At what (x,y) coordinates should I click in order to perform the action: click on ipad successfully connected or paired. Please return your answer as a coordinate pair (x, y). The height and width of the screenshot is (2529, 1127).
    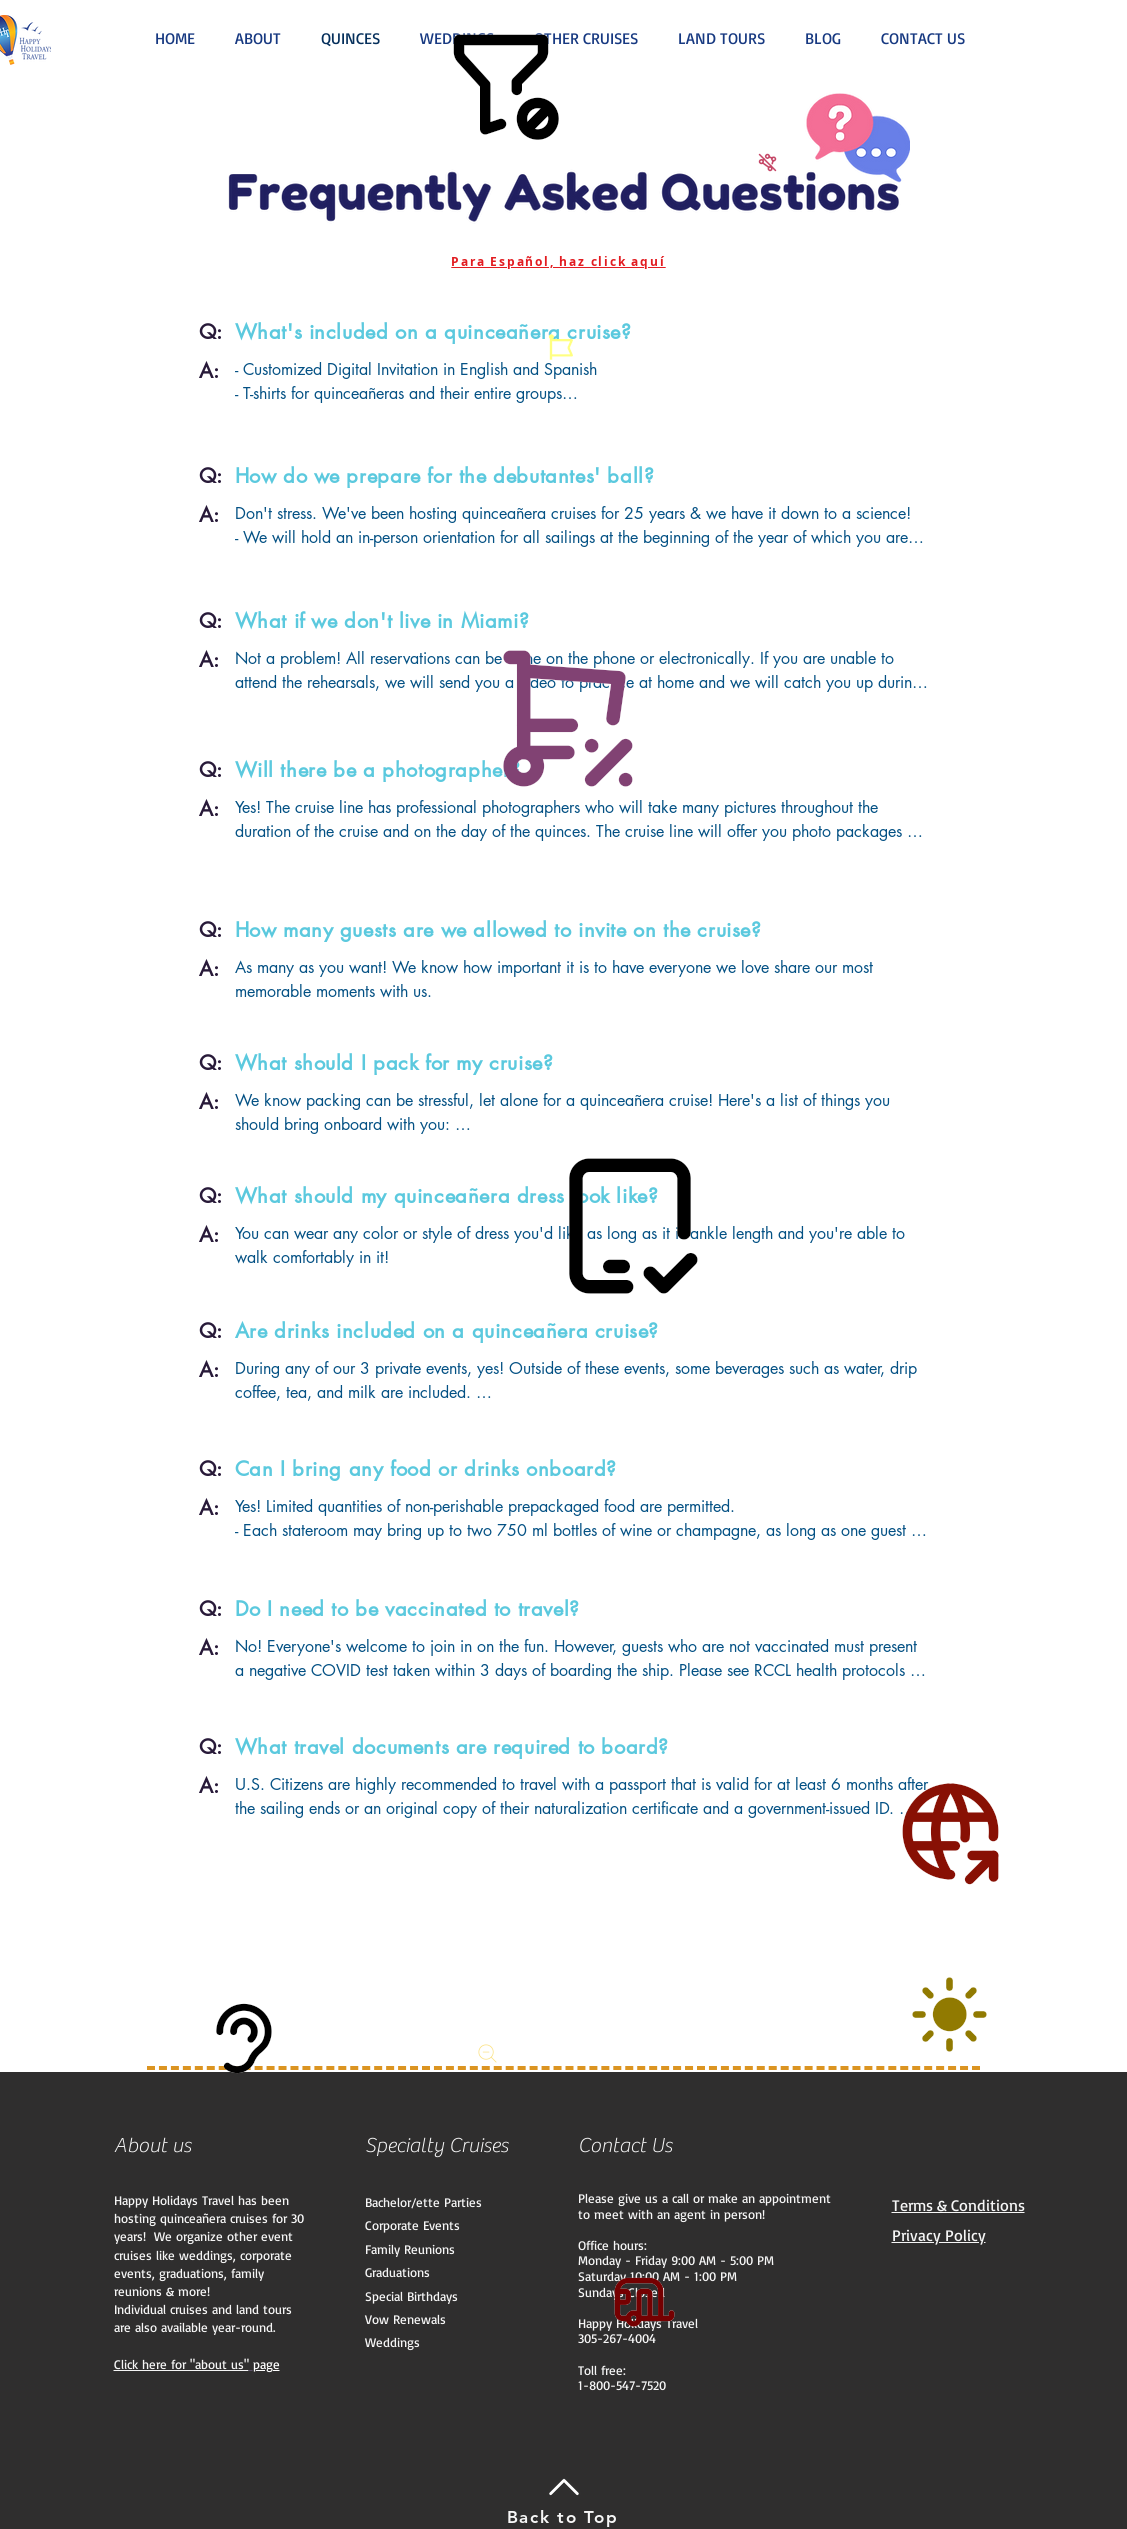
    Looking at the image, I should click on (630, 1226).